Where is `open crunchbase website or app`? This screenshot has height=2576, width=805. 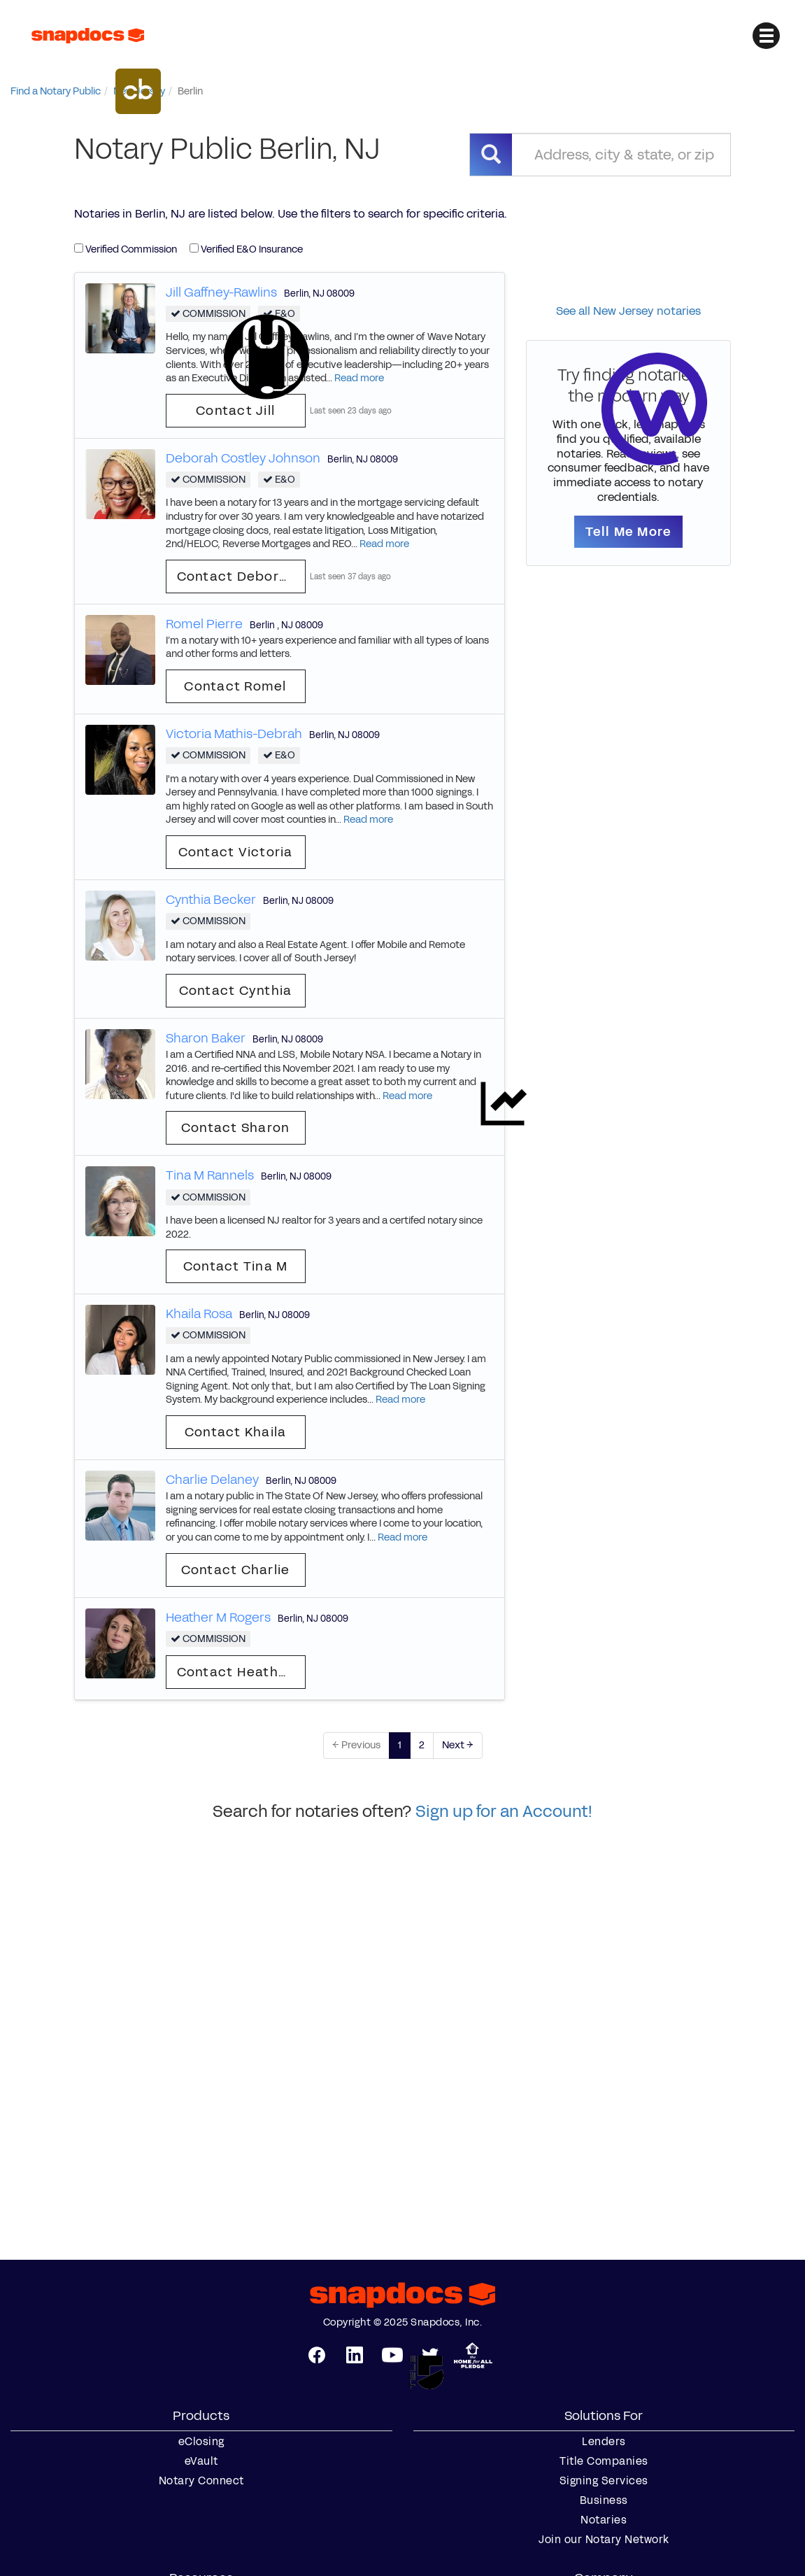
open crunchbase website or app is located at coordinates (138, 91).